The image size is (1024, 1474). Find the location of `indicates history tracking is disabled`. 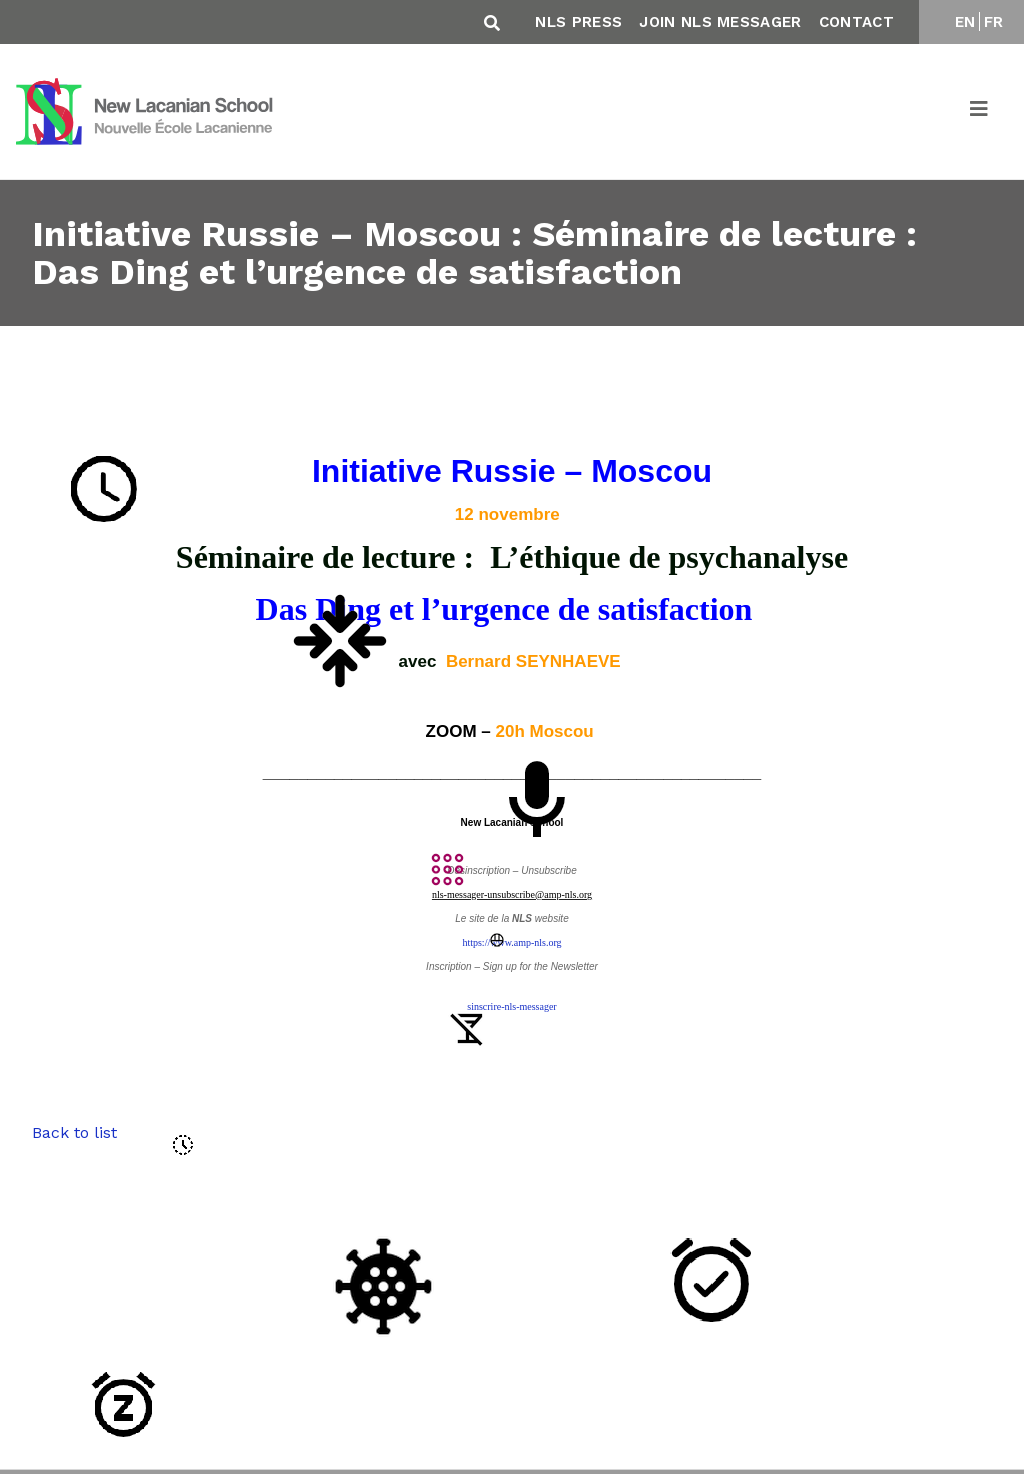

indicates history tracking is disabled is located at coordinates (183, 1145).